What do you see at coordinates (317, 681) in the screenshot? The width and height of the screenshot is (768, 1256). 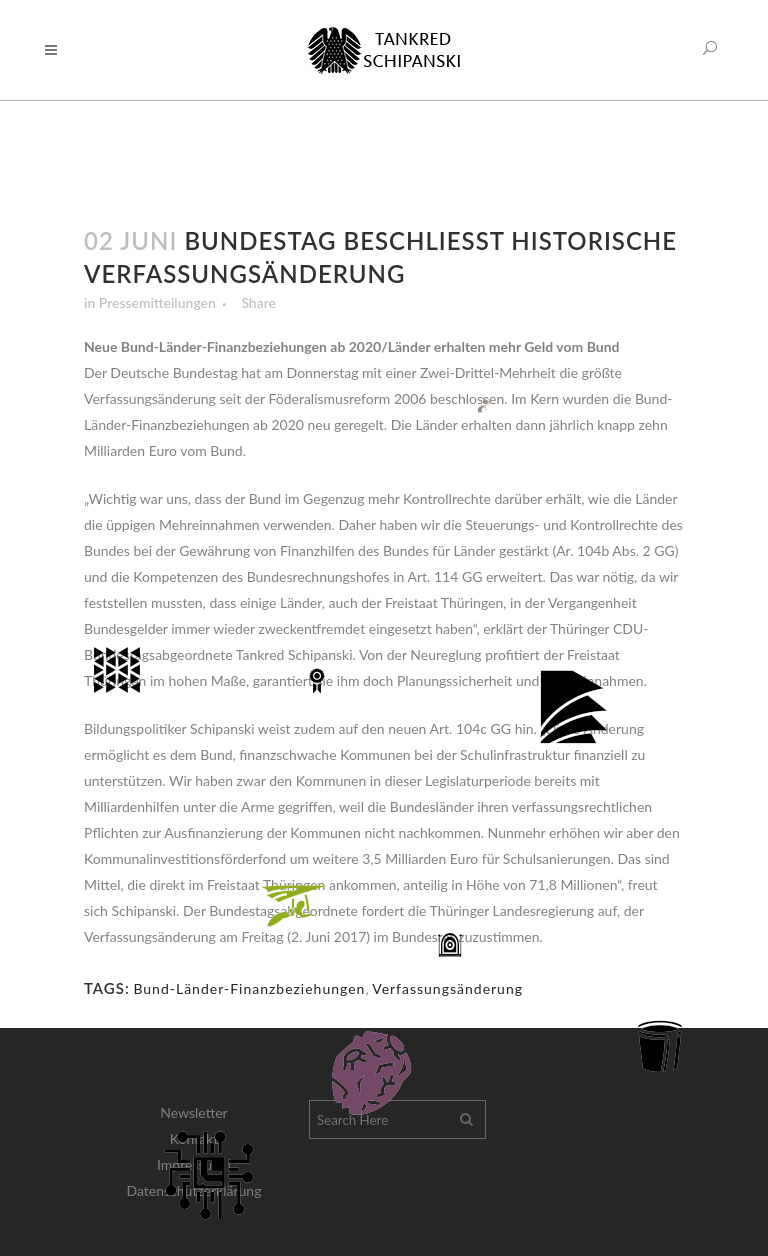 I see `view your achievements or awards` at bounding box center [317, 681].